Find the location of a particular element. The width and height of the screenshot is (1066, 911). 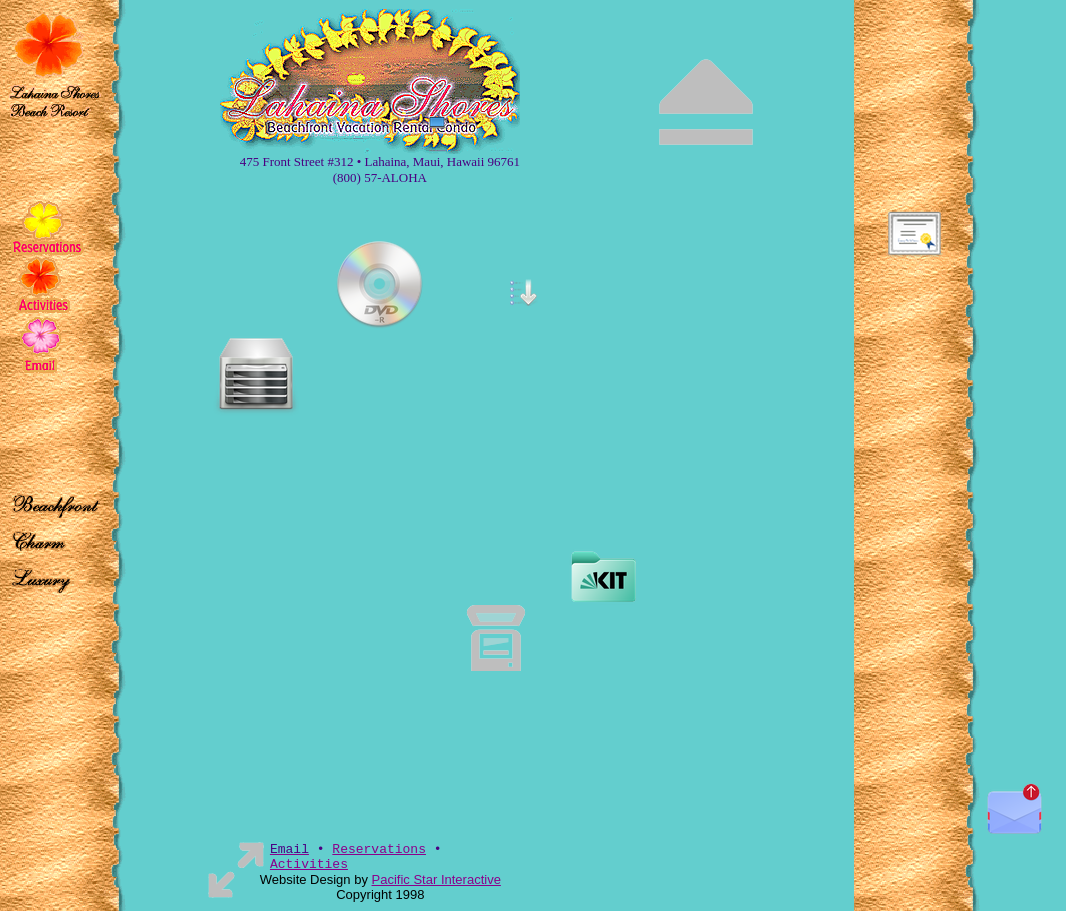

send an email or message is located at coordinates (1014, 812).